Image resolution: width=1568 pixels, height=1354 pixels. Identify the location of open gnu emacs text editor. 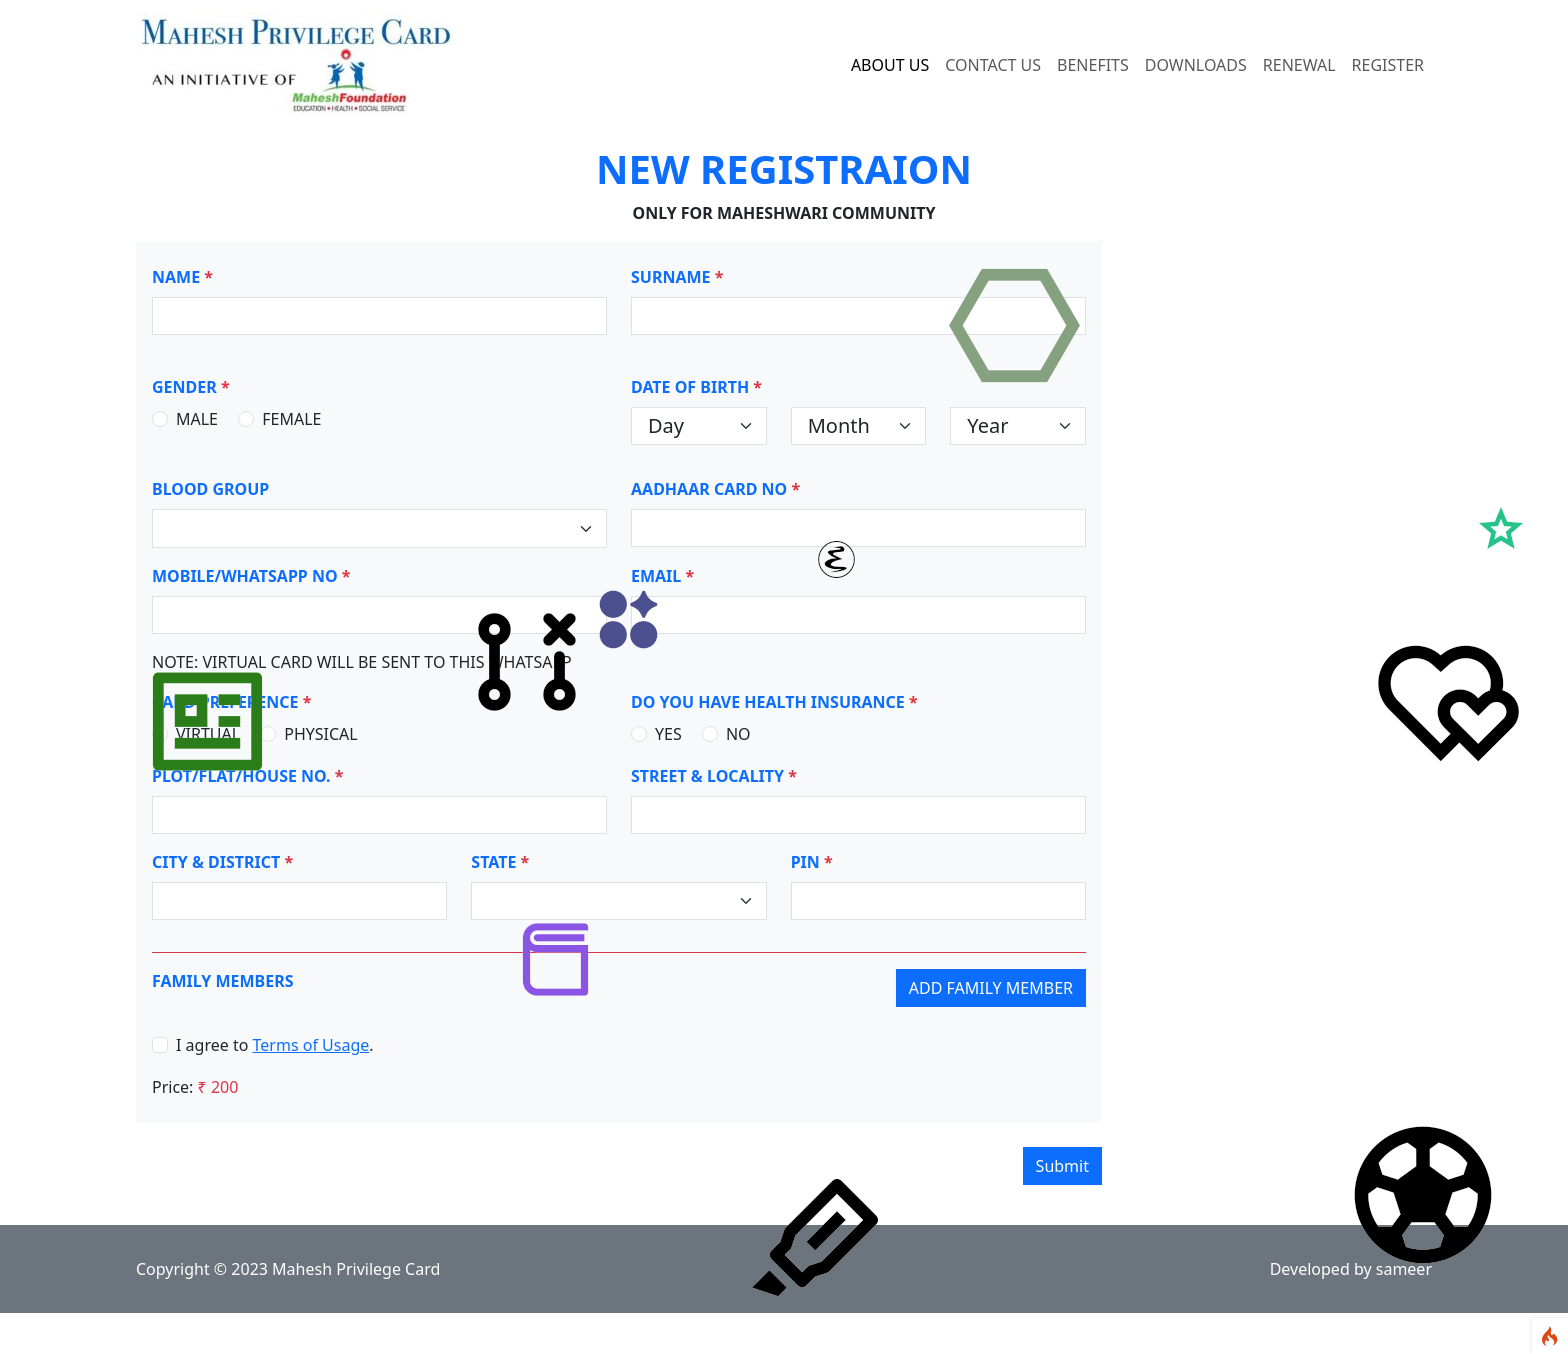
(836, 559).